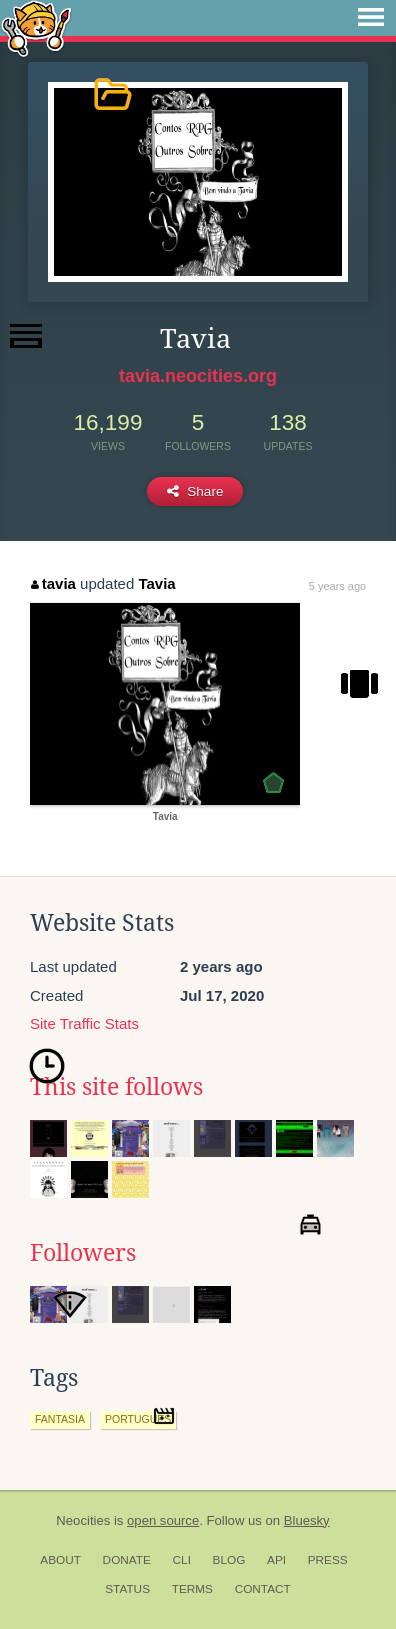  I want to click on open folder to view contents, so click(113, 95).